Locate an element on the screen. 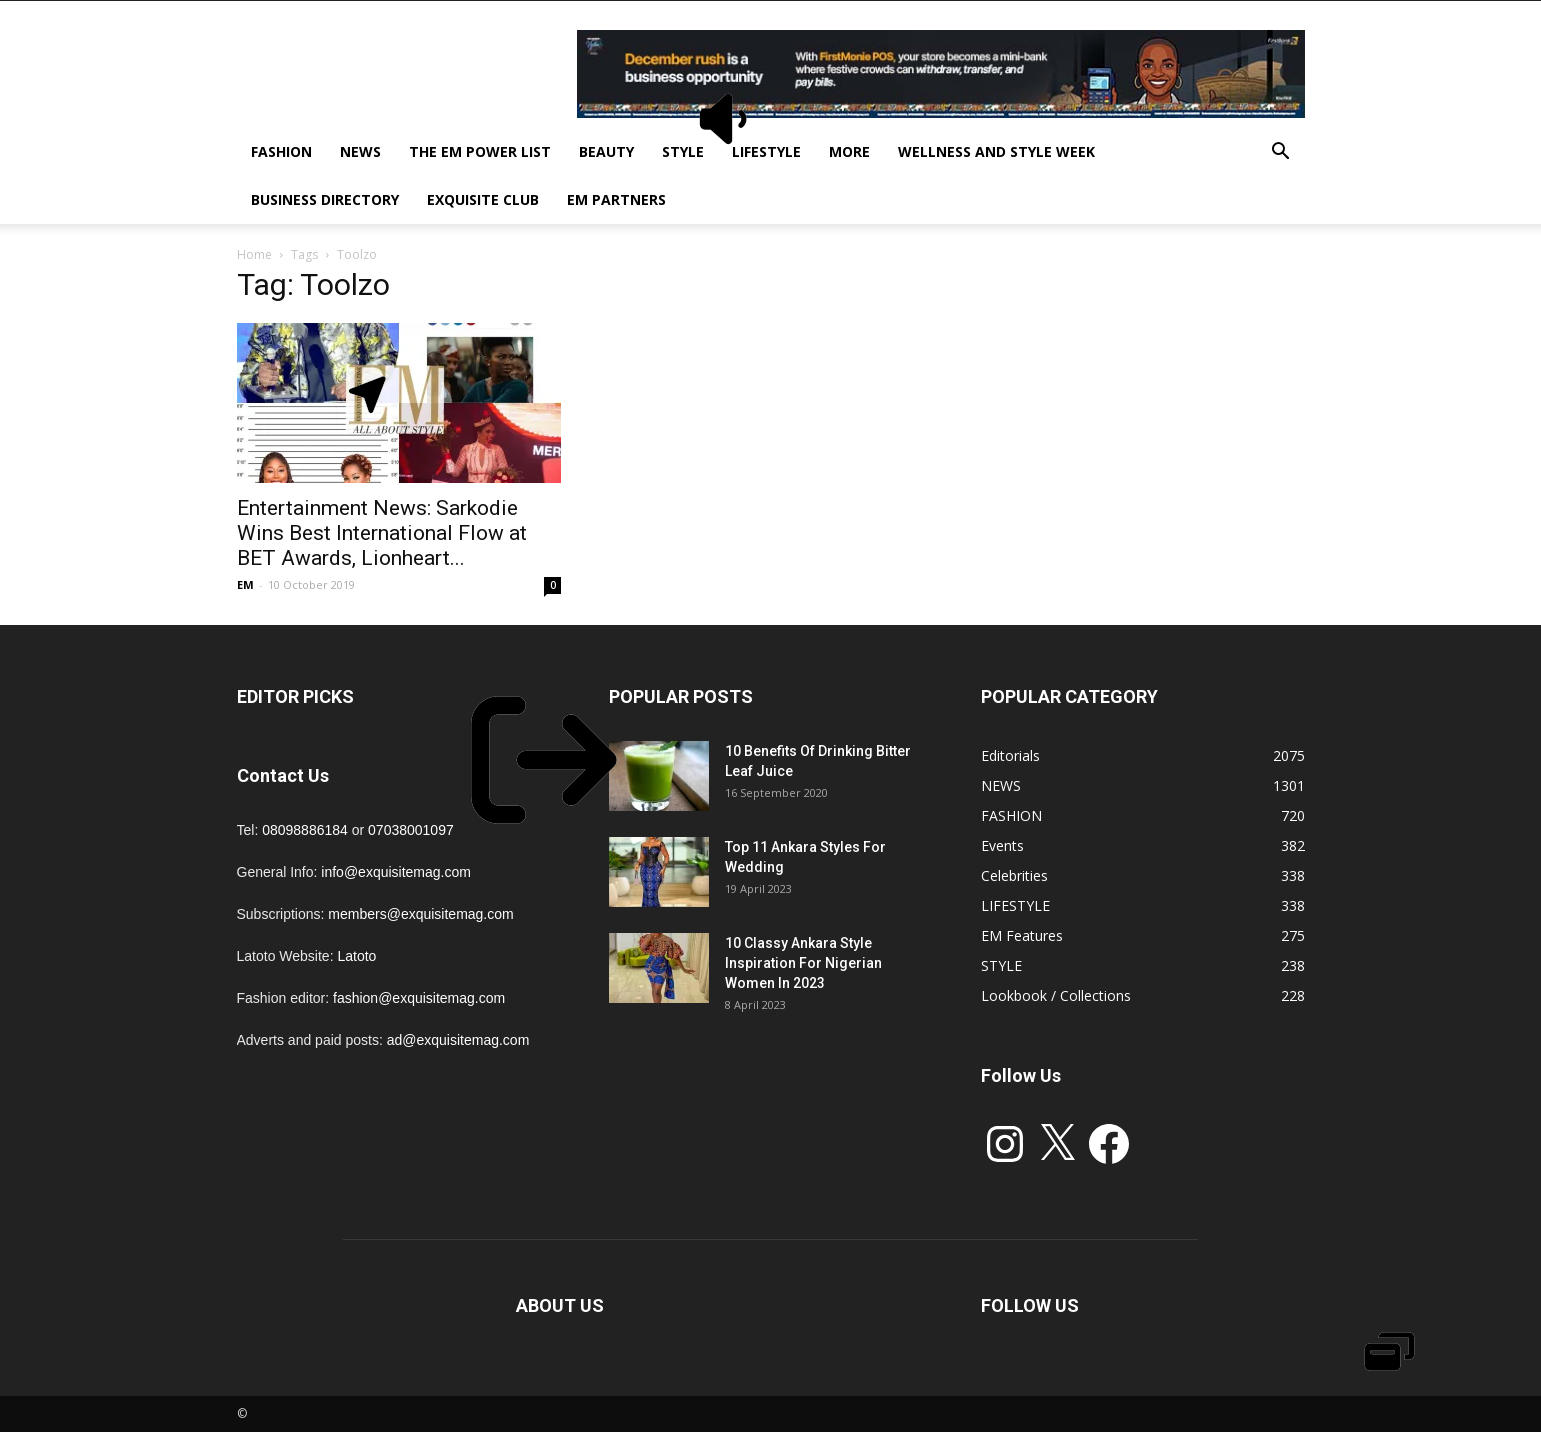 Image resolution: width=1541 pixels, height=1432 pixels. restore window to previous size is located at coordinates (1389, 1351).